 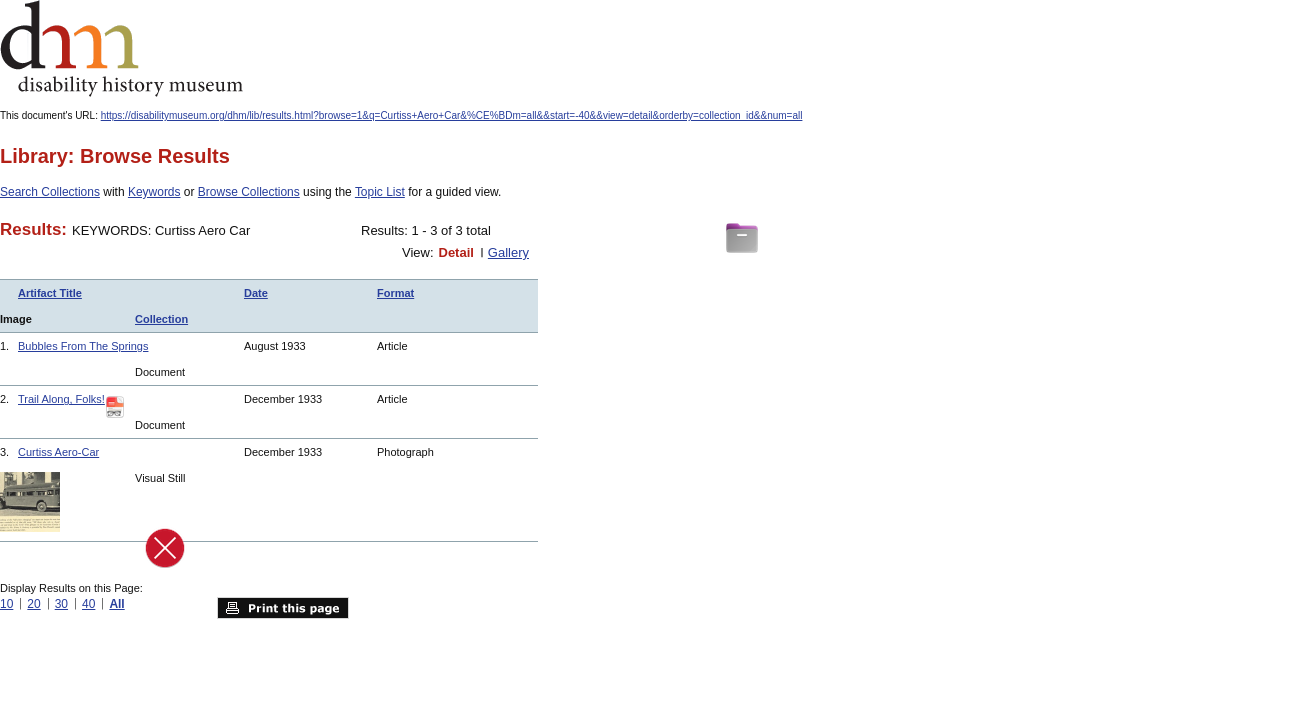 I want to click on open the papers document viewer app, so click(x=115, y=407).